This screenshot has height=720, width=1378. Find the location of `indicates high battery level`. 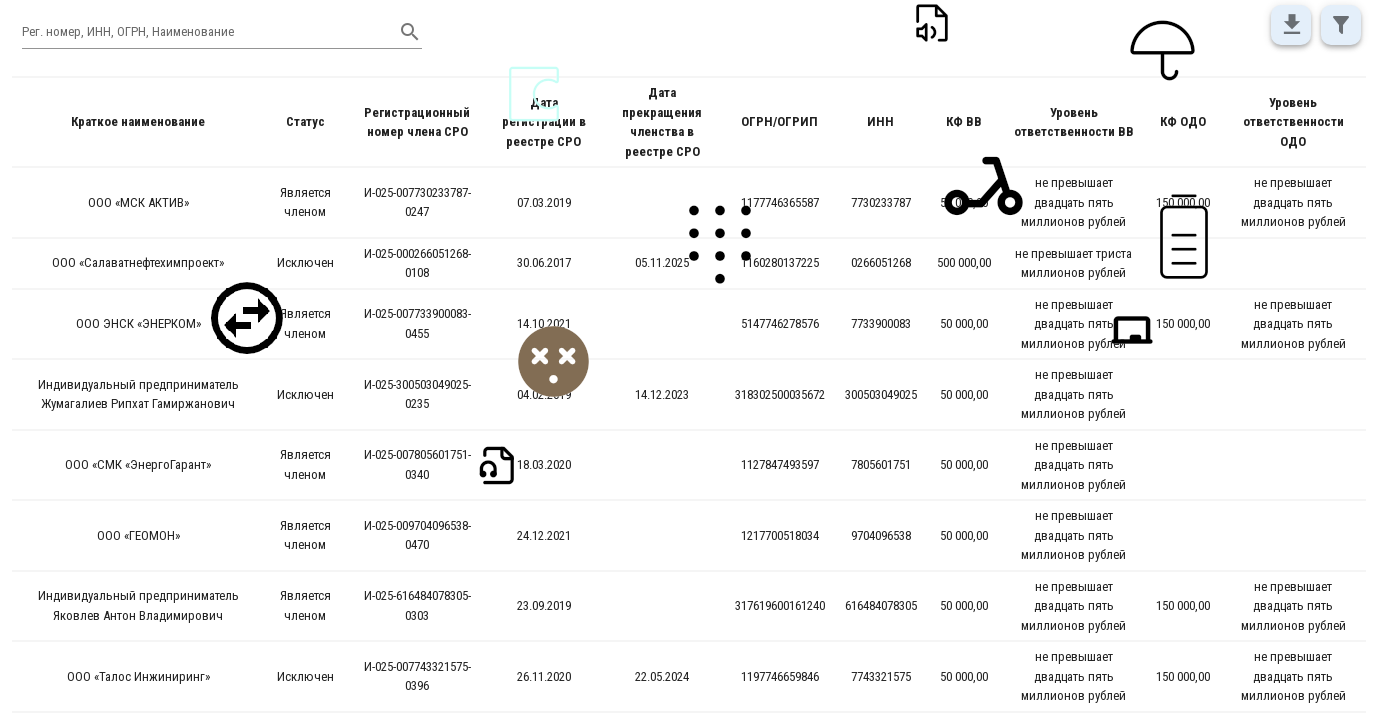

indicates high battery level is located at coordinates (1184, 238).